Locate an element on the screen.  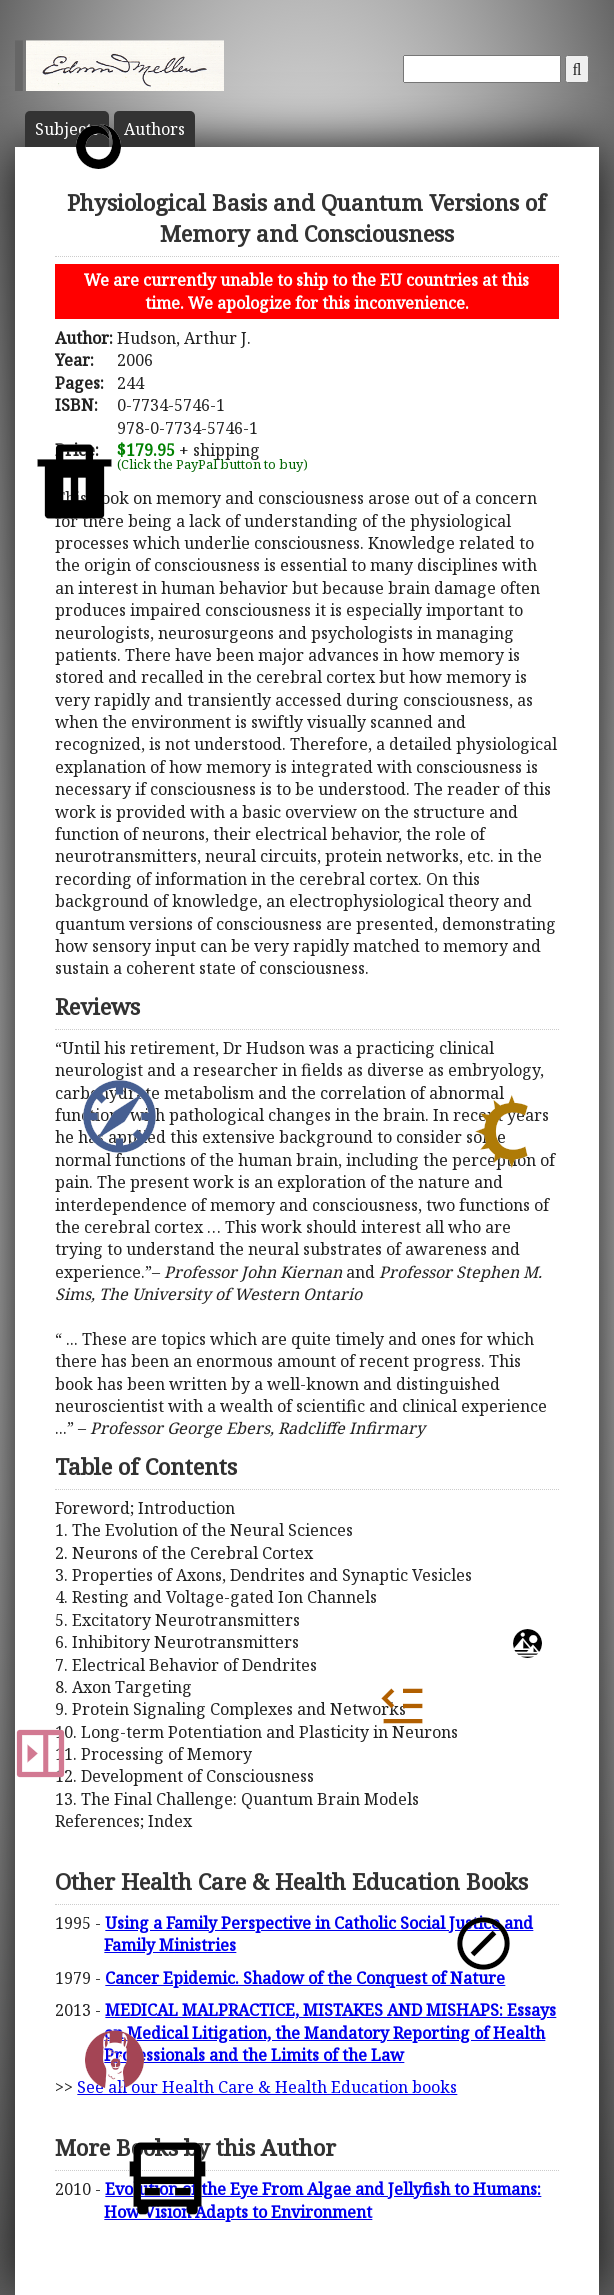
indicates a prohibited or forbidden action is located at coordinates (483, 1943).